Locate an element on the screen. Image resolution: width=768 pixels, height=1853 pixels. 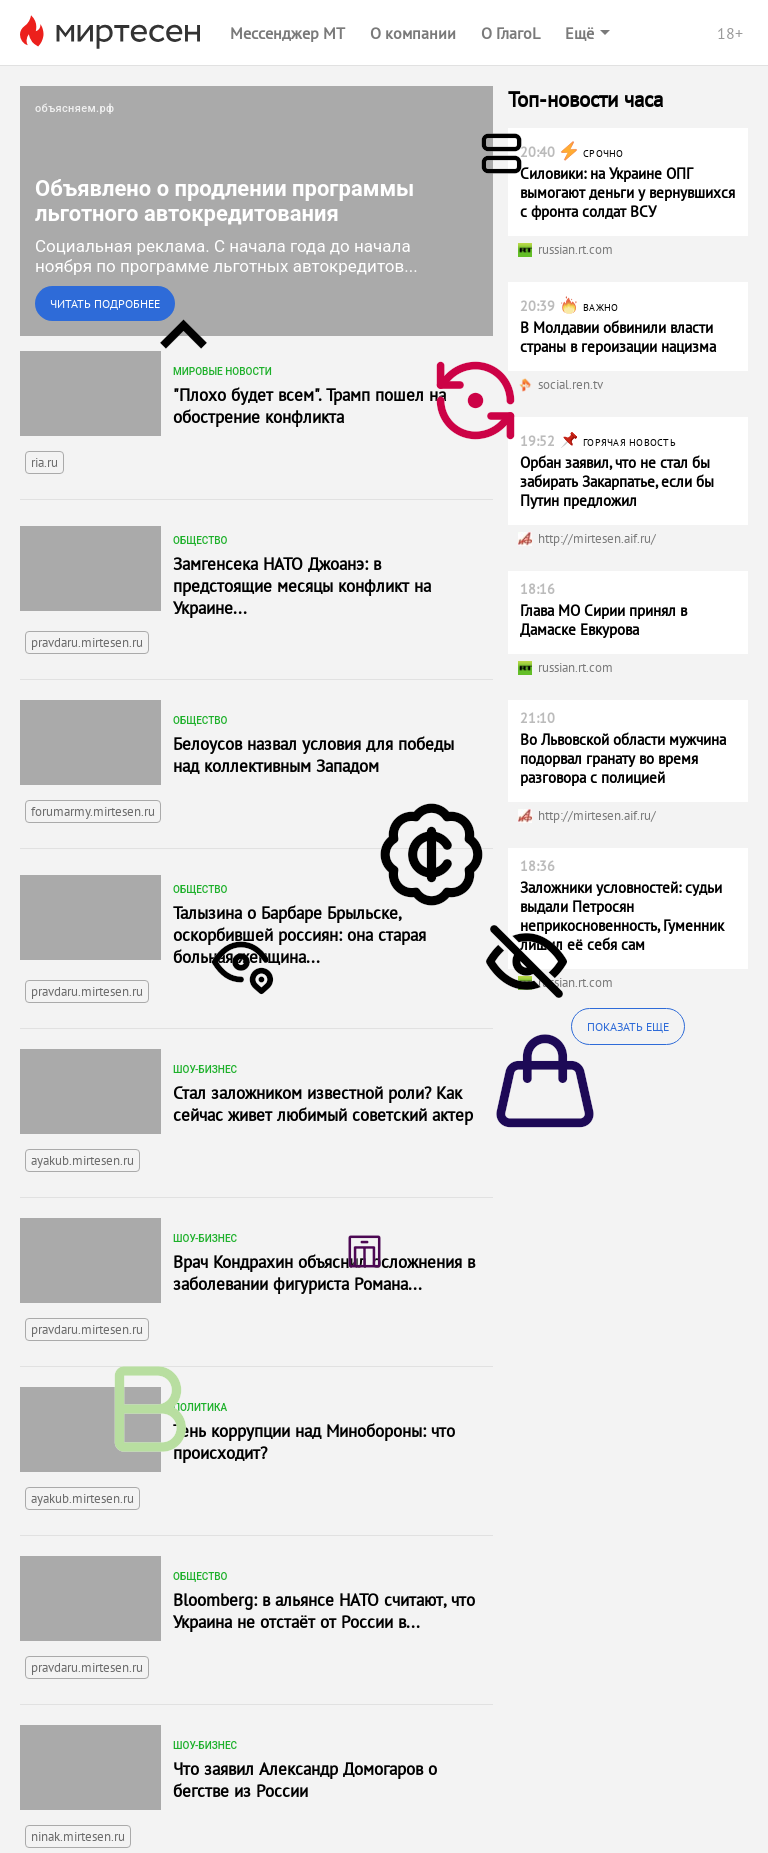
indicates elevator access nearby is located at coordinates (364, 1251).